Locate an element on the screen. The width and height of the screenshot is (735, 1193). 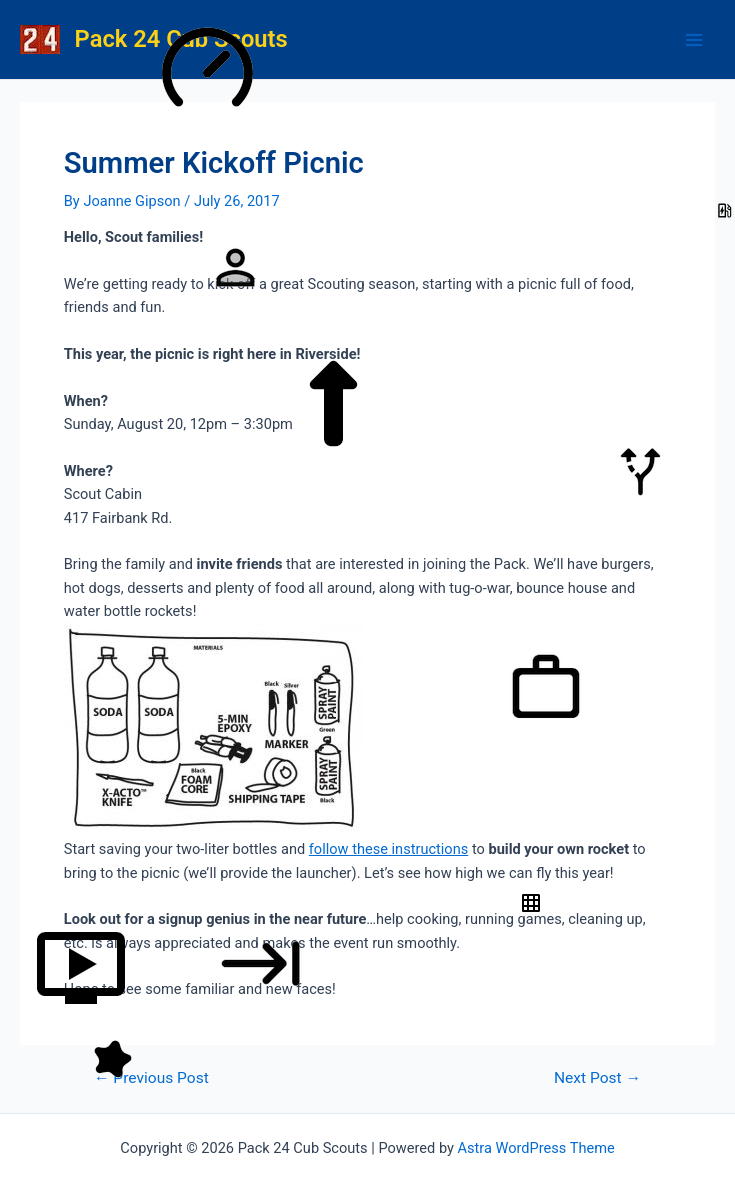
scroll to top of page is located at coordinates (333, 403).